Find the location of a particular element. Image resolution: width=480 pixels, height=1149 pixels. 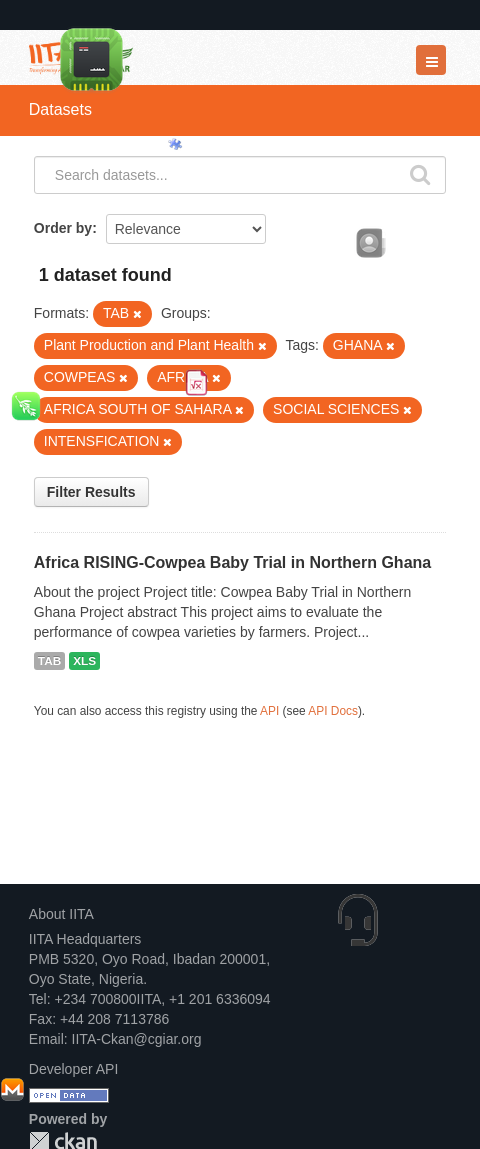

a libreoffice math formula file is located at coordinates (196, 382).